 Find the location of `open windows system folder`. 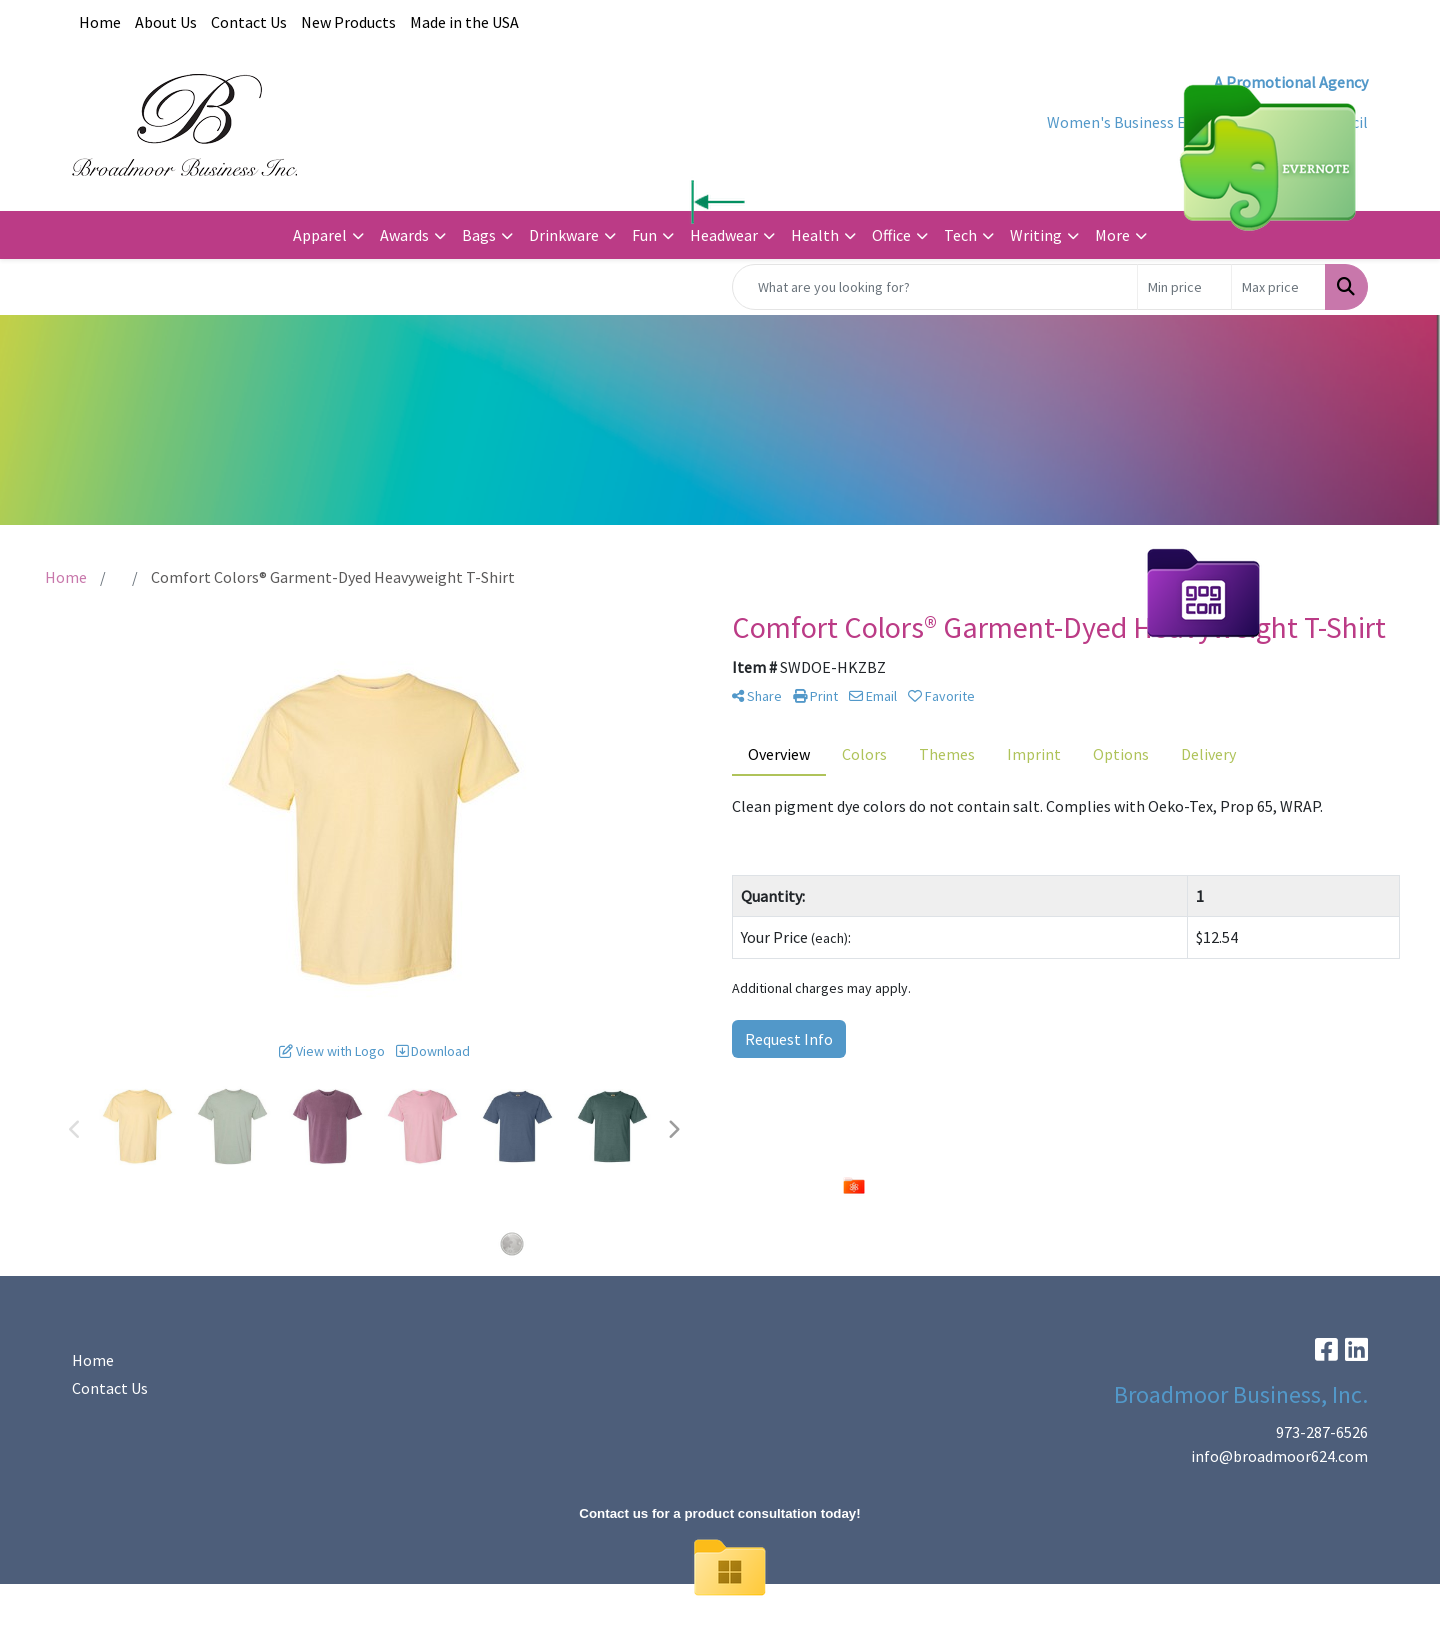

open windows system folder is located at coordinates (729, 1569).